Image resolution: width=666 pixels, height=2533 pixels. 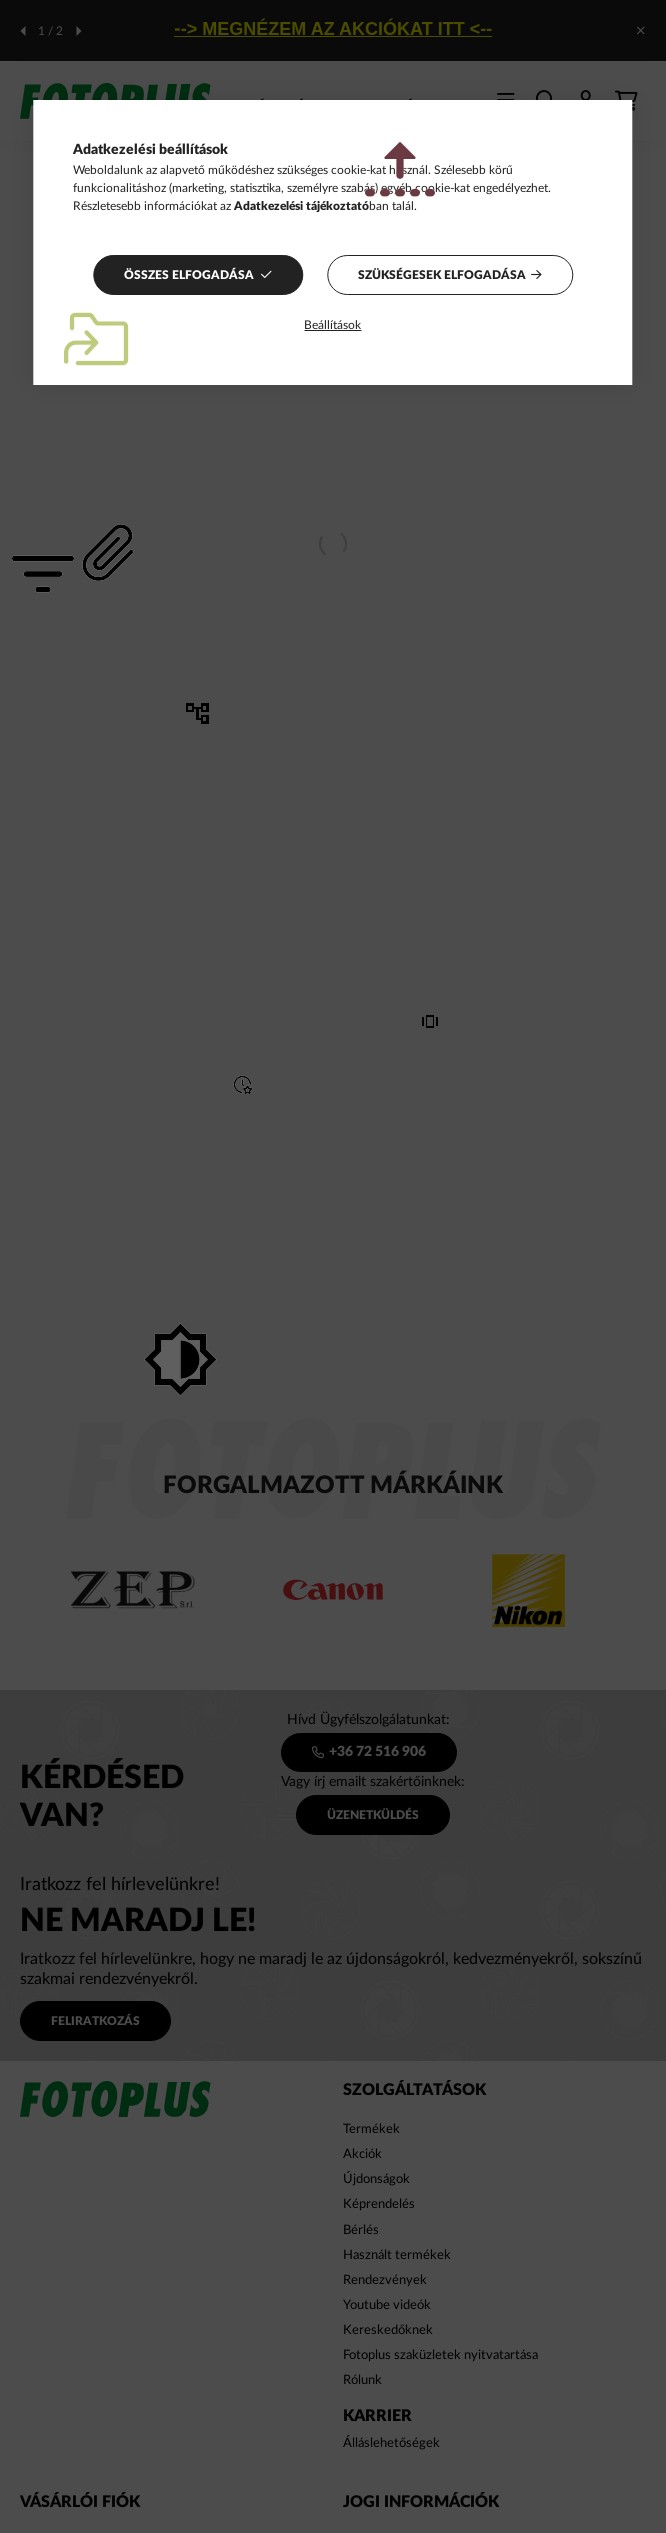 I want to click on filter or sort list items, so click(x=43, y=575).